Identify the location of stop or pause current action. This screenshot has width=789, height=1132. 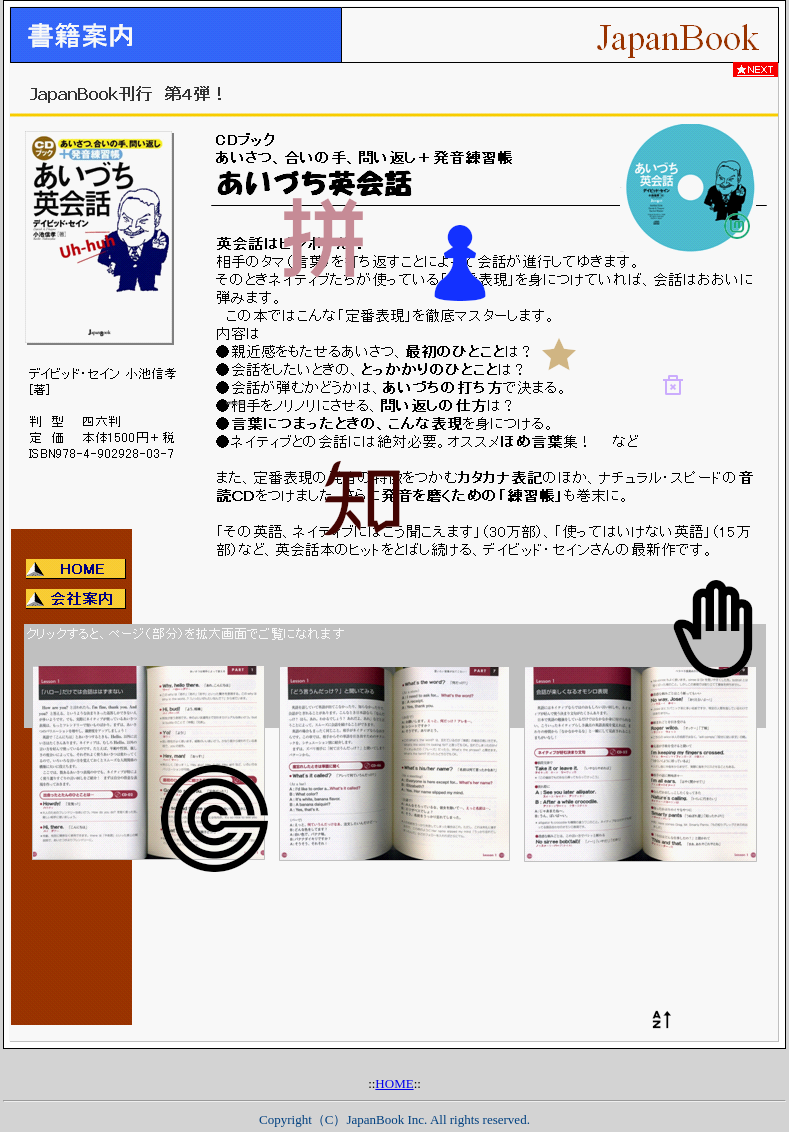
(714, 631).